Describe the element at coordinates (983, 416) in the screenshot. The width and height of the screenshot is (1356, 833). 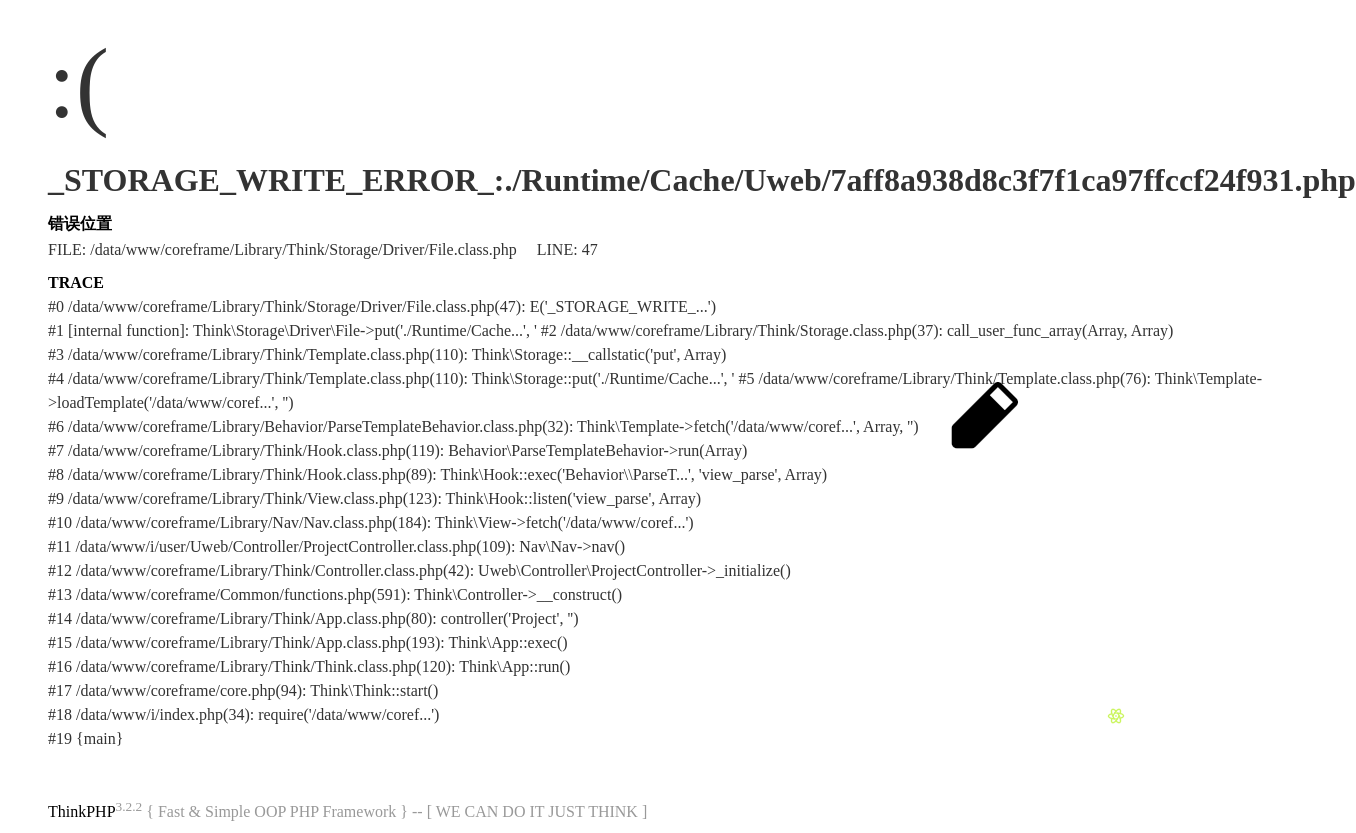
I see `edit content or text` at that location.